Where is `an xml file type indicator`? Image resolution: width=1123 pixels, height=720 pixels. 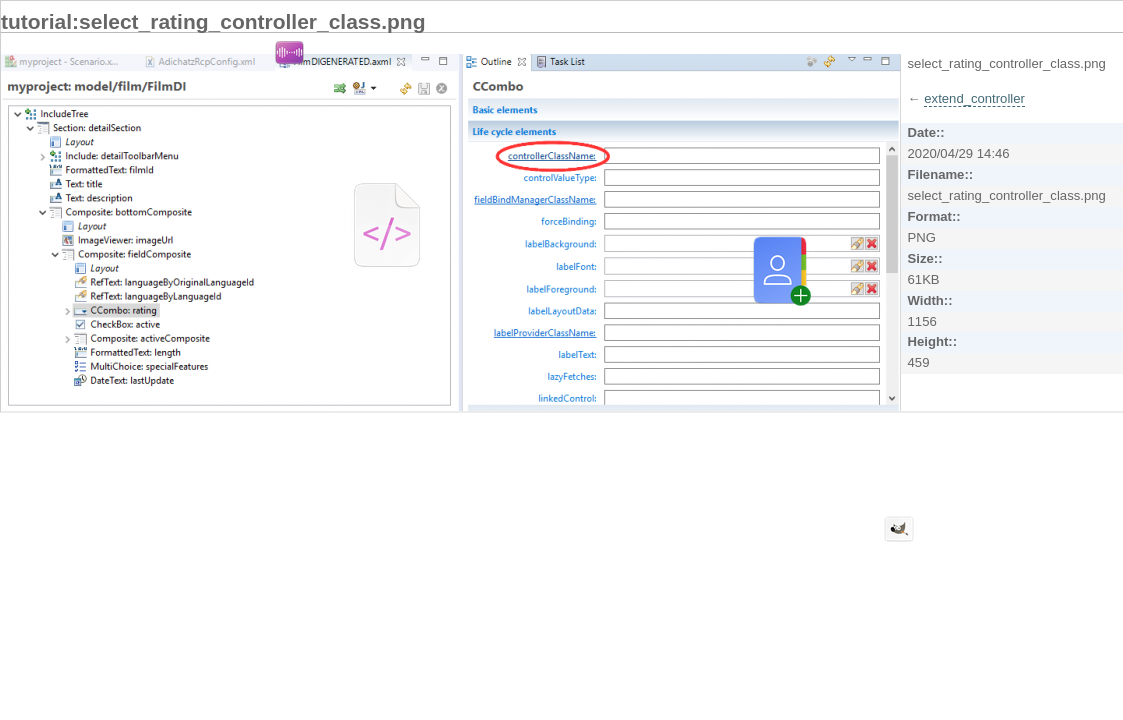 an xml file type indicator is located at coordinates (387, 225).